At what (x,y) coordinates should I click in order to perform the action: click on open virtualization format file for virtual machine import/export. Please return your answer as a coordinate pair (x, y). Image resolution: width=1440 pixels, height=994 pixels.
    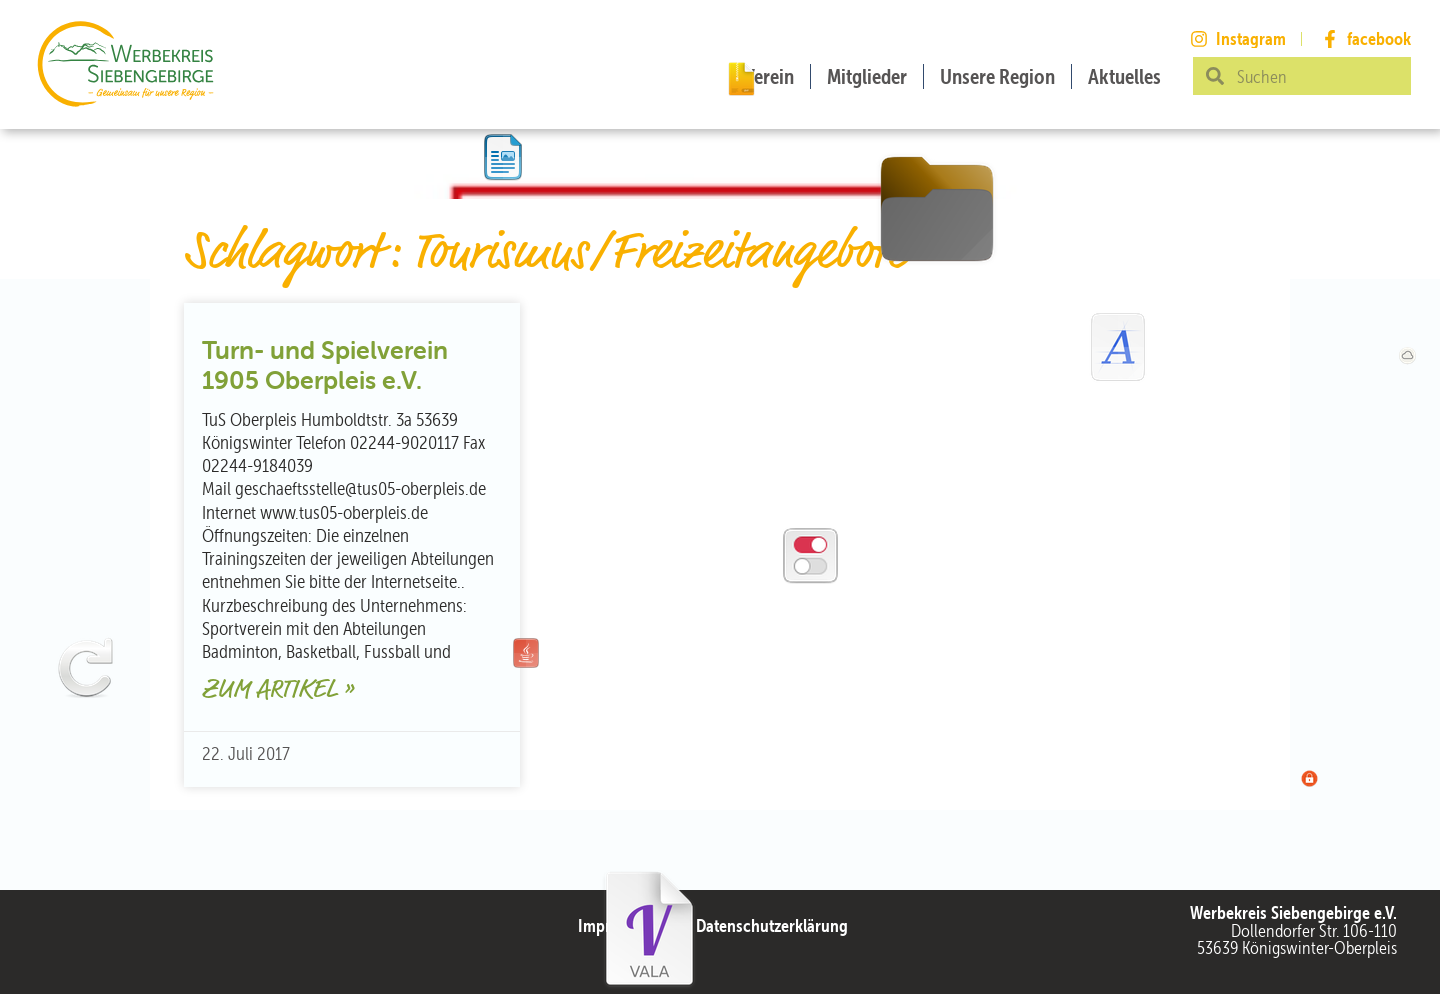
    Looking at the image, I should click on (741, 79).